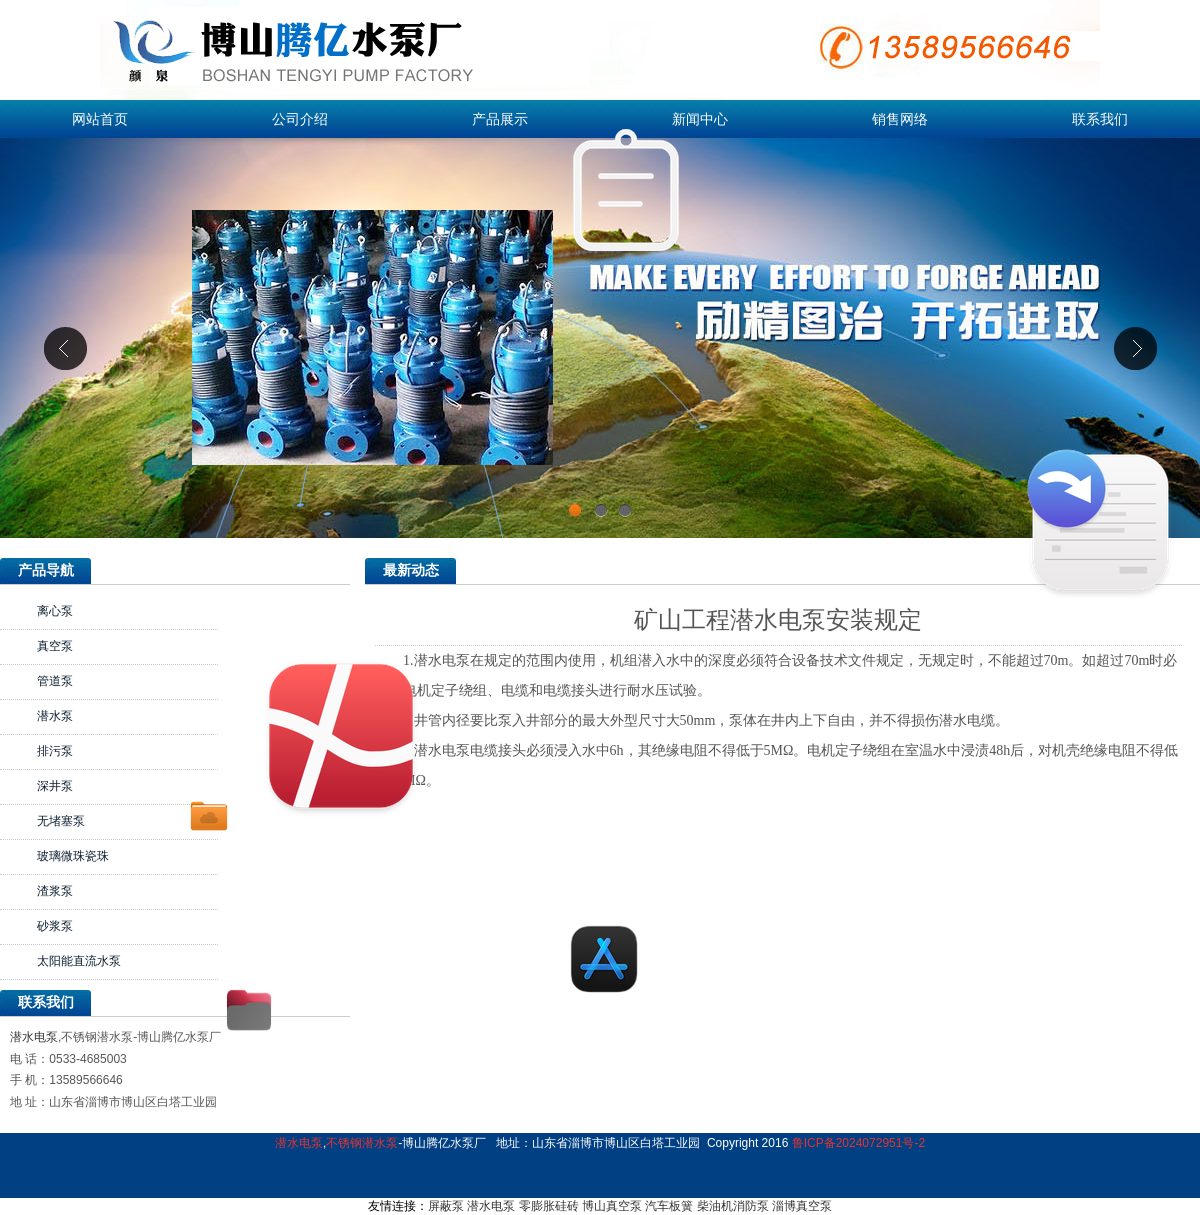 Image resolution: width=1200 pixels, height=1215 pixels. I want to click on open wineglass app for managing wine/windows applications, so click(341, 736).